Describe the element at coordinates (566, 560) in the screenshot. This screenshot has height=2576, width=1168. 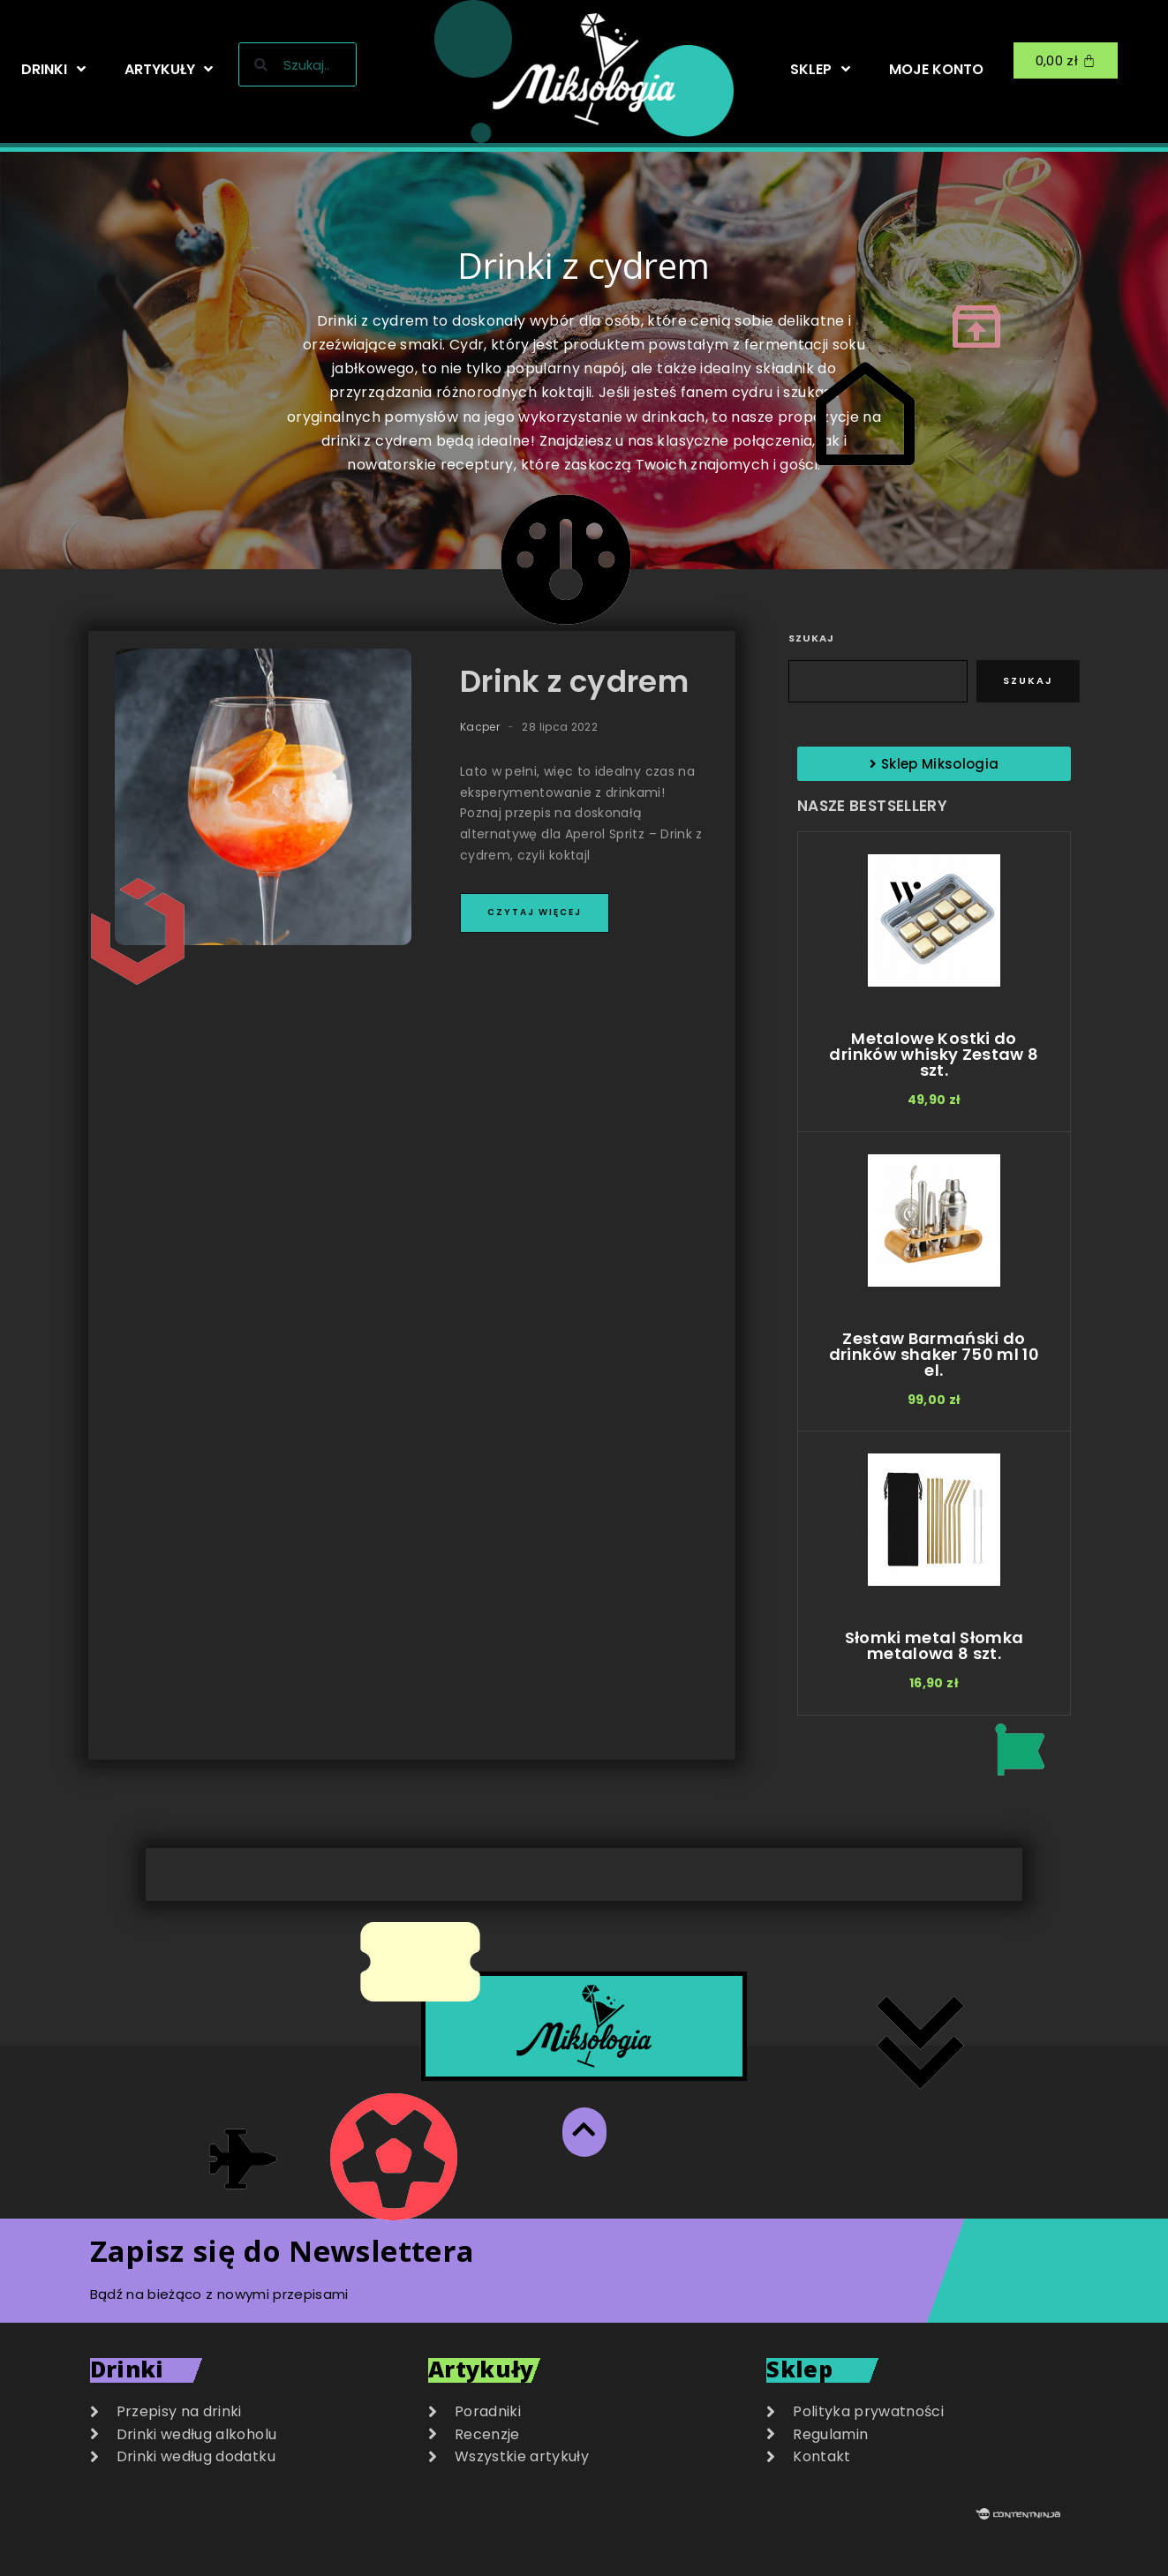
I see `view current performance or speed level` at that location.